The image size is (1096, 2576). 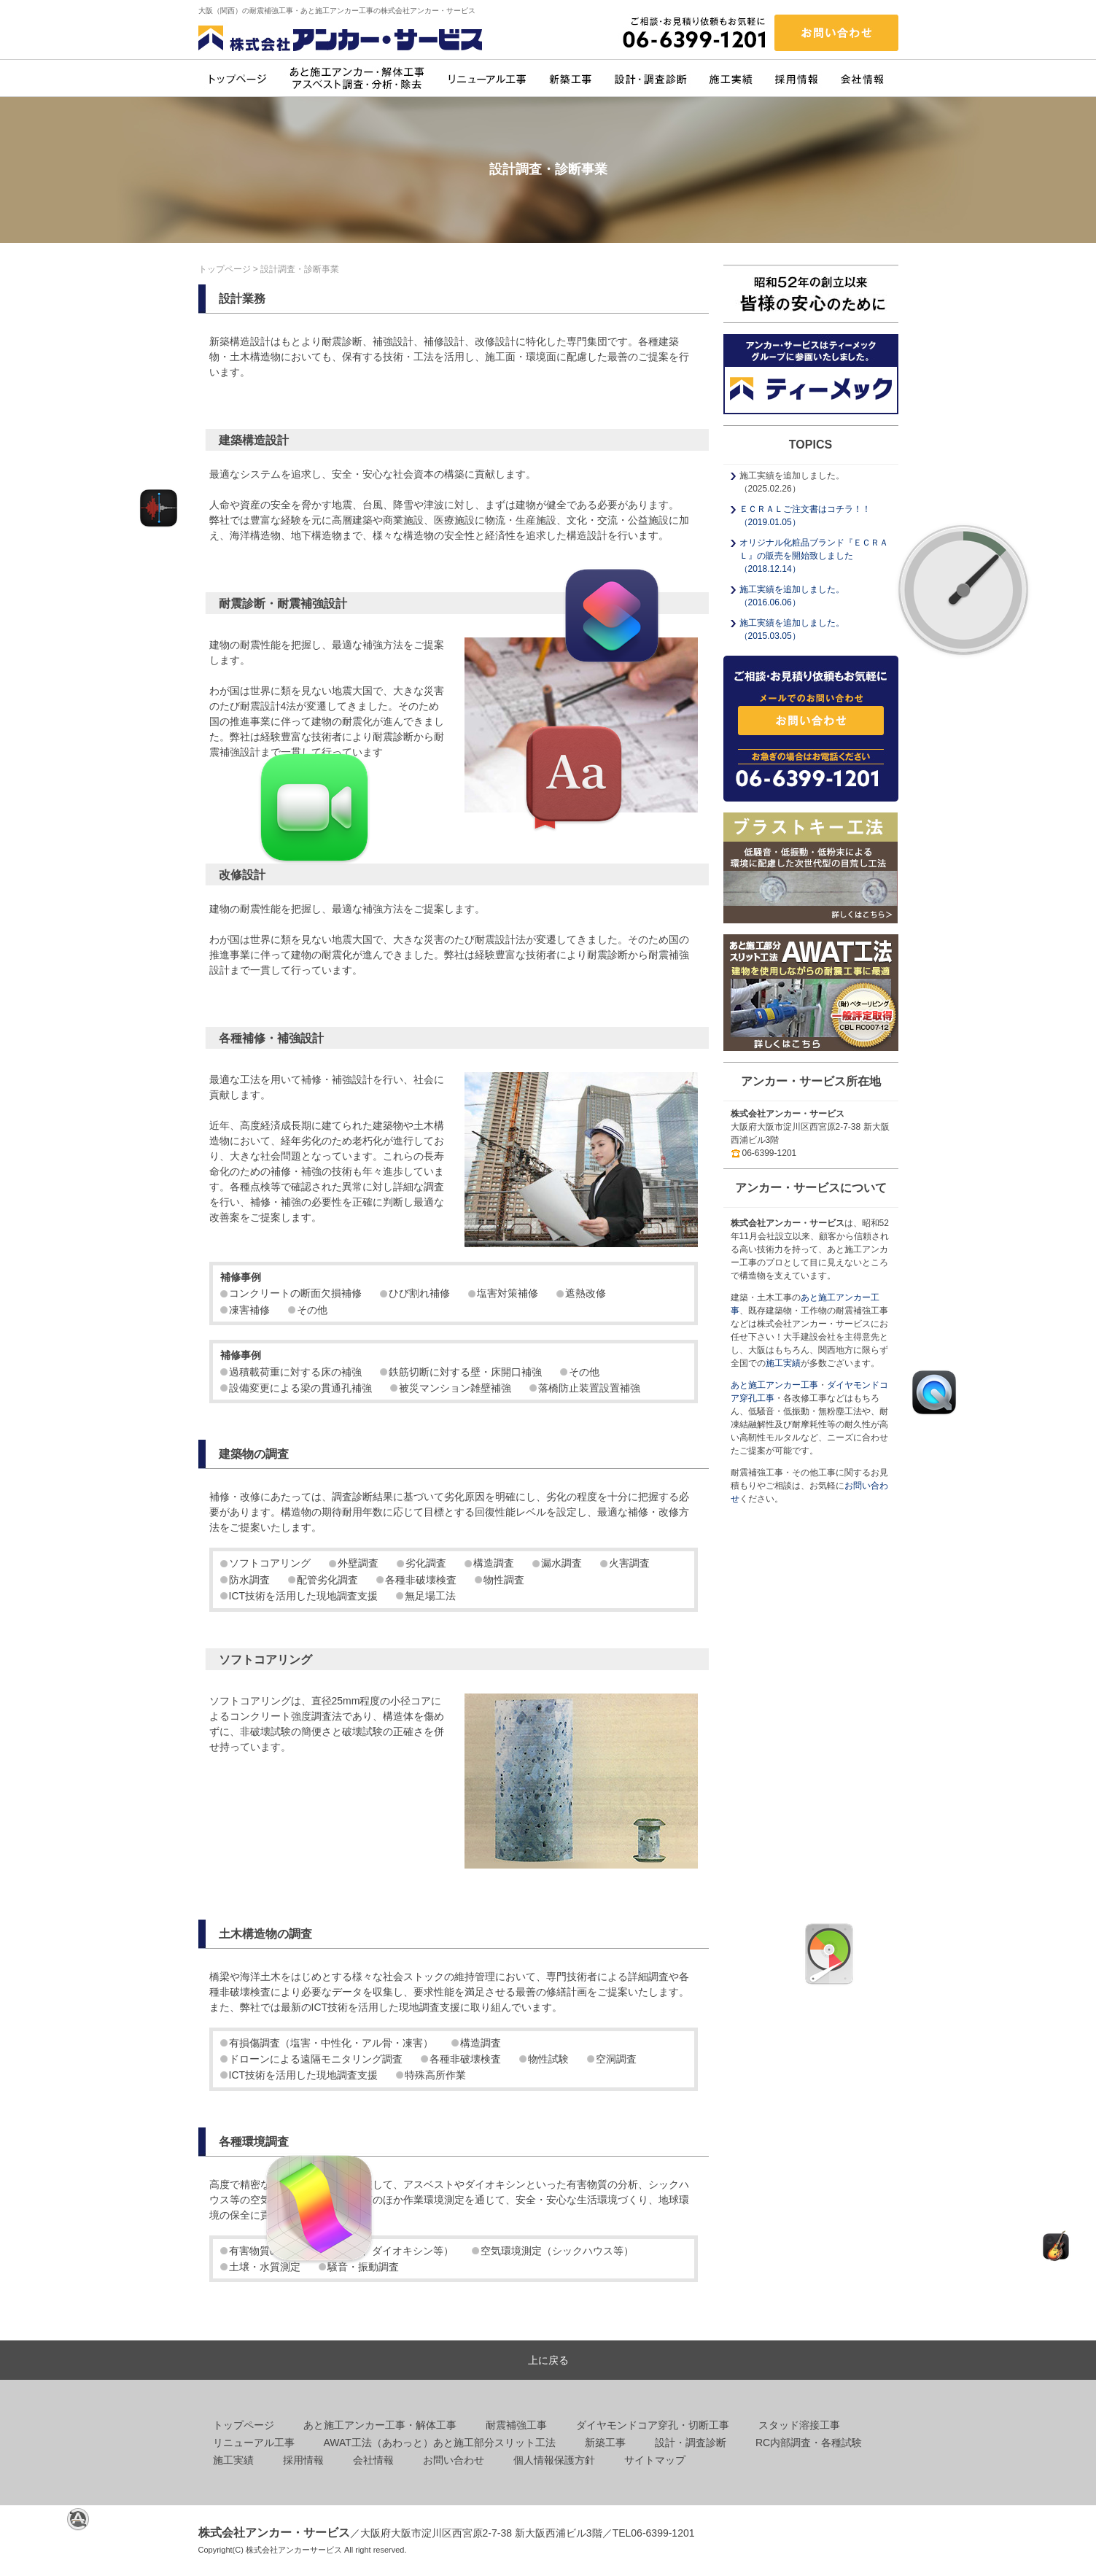 What do you see at coordinates (319, 2208) in the screenshot?
I see `open Grapher app for mathematical visualization` at bounding box center [319, 2208].